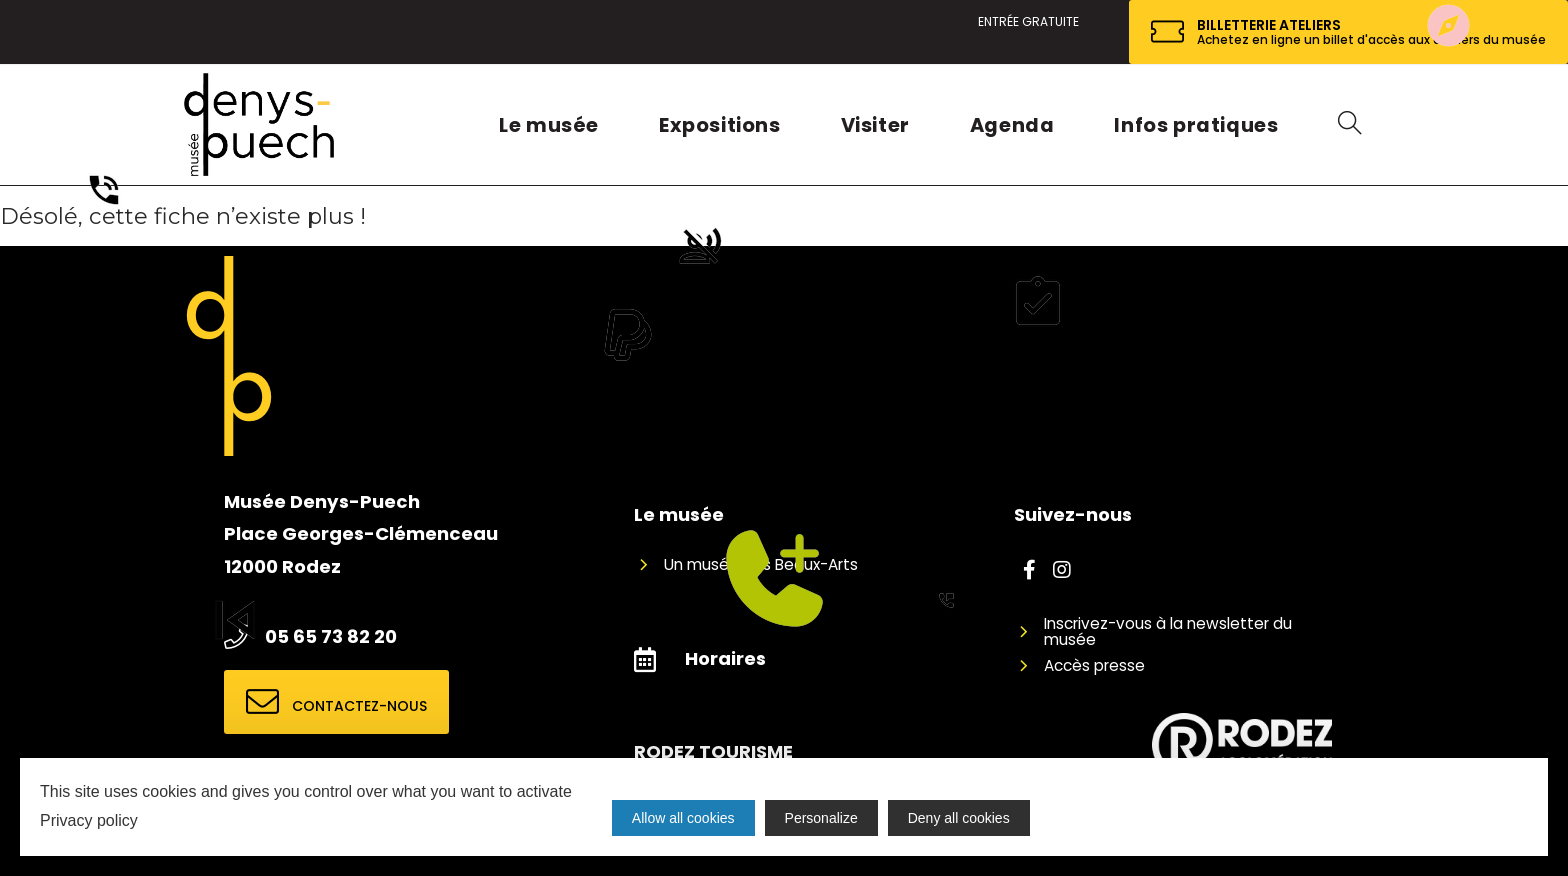 The height and width of the screenshot is (876, 1568). What do you see at coordinates (104, 190) in the screenshot?
I see `indicates an active phone call in progress` at bounding box center [104, 190].